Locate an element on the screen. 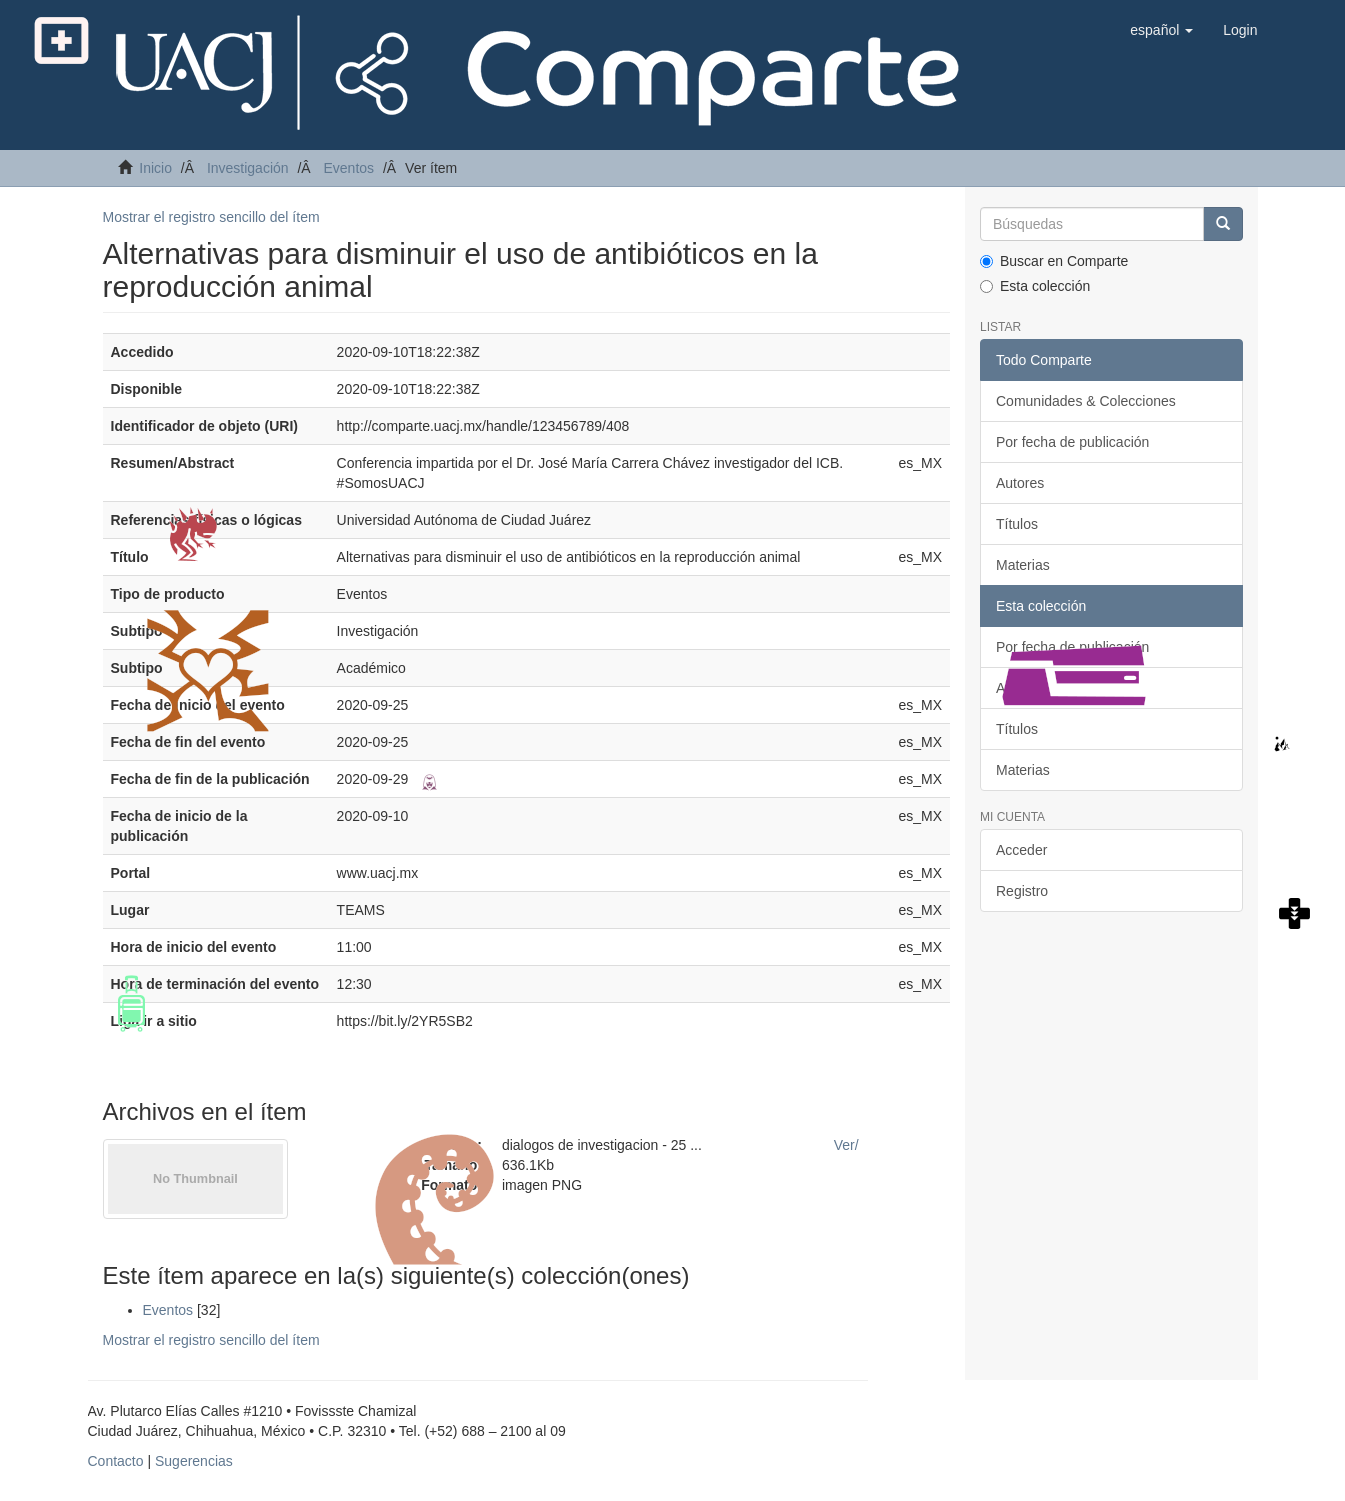 Image resolution: width=1345 pixels, height=1501 pixels. activate defibrillator or emergency revival action is located at coordinates (207, 670).